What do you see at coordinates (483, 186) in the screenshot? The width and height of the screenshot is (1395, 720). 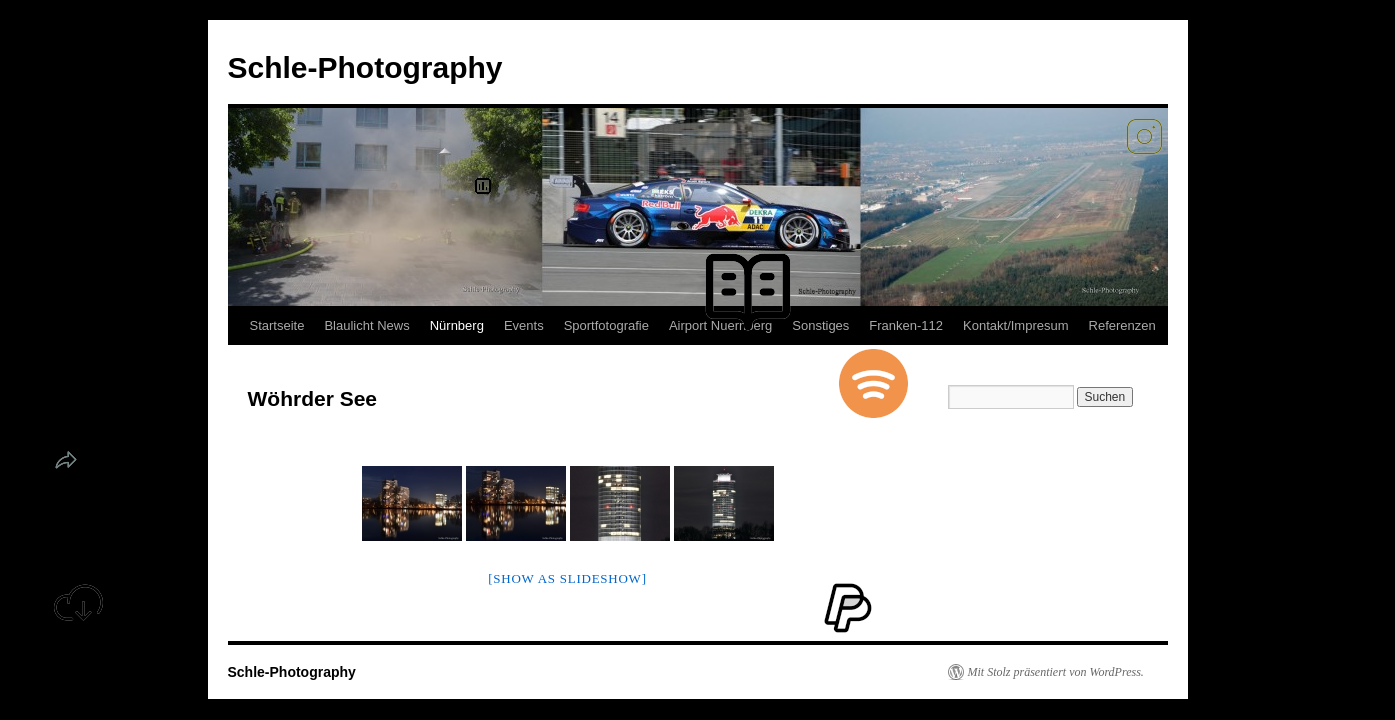 I see `view analytics and reports` at bounding box center [483, 186].